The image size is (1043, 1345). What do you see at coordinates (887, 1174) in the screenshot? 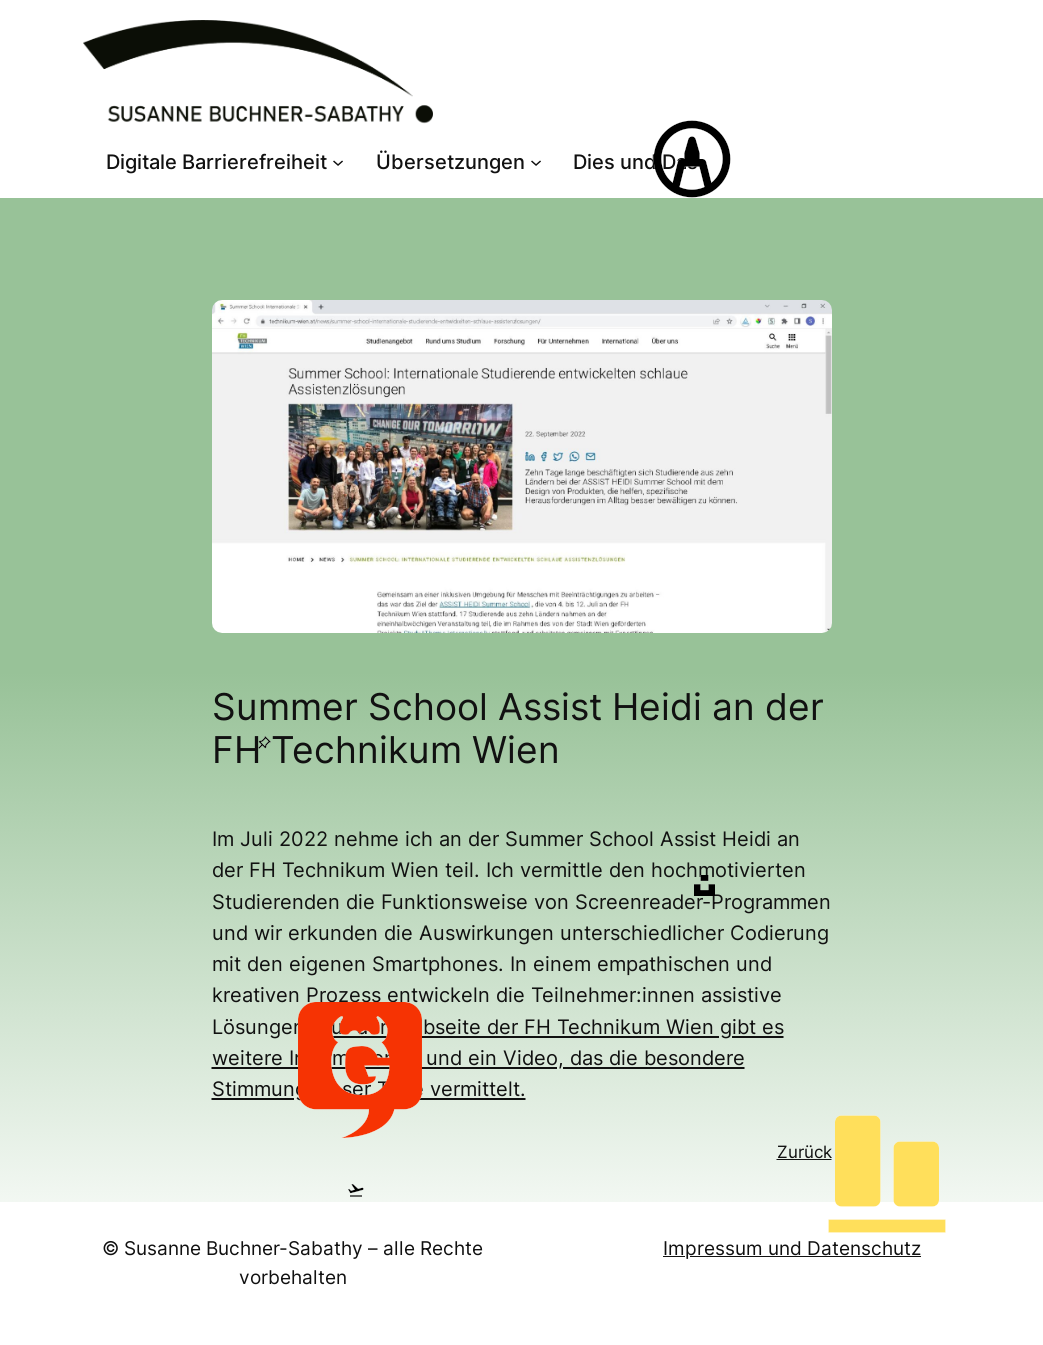
I see `align items to the bottom edge` at bounding box center [887, 1174].